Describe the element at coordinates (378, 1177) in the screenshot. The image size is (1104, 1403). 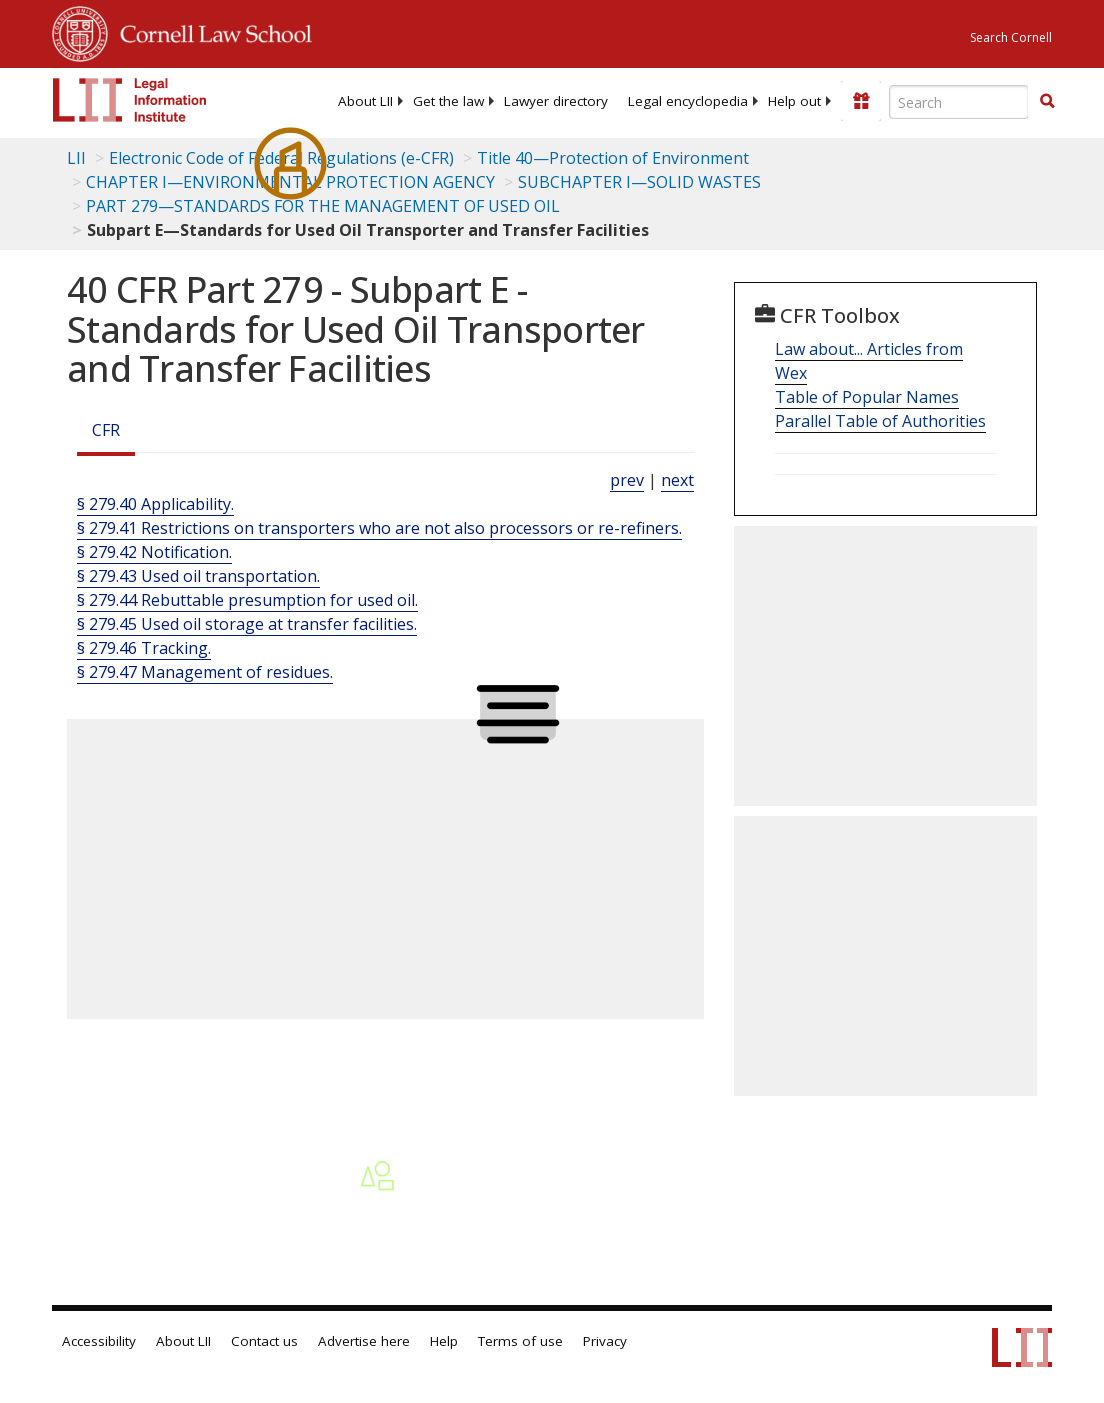
I see `access shape tools or drawing options` at that location.